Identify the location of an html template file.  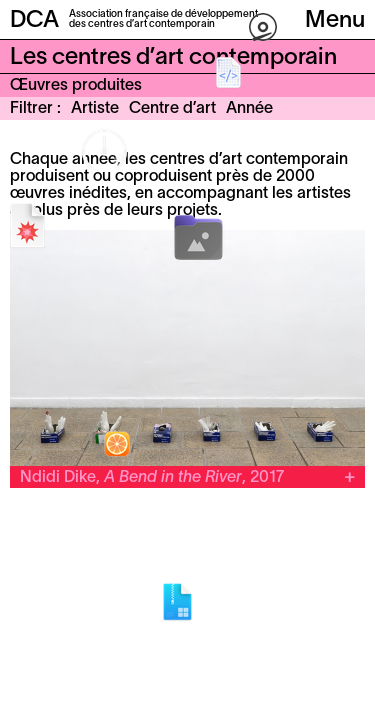
(228, 72).